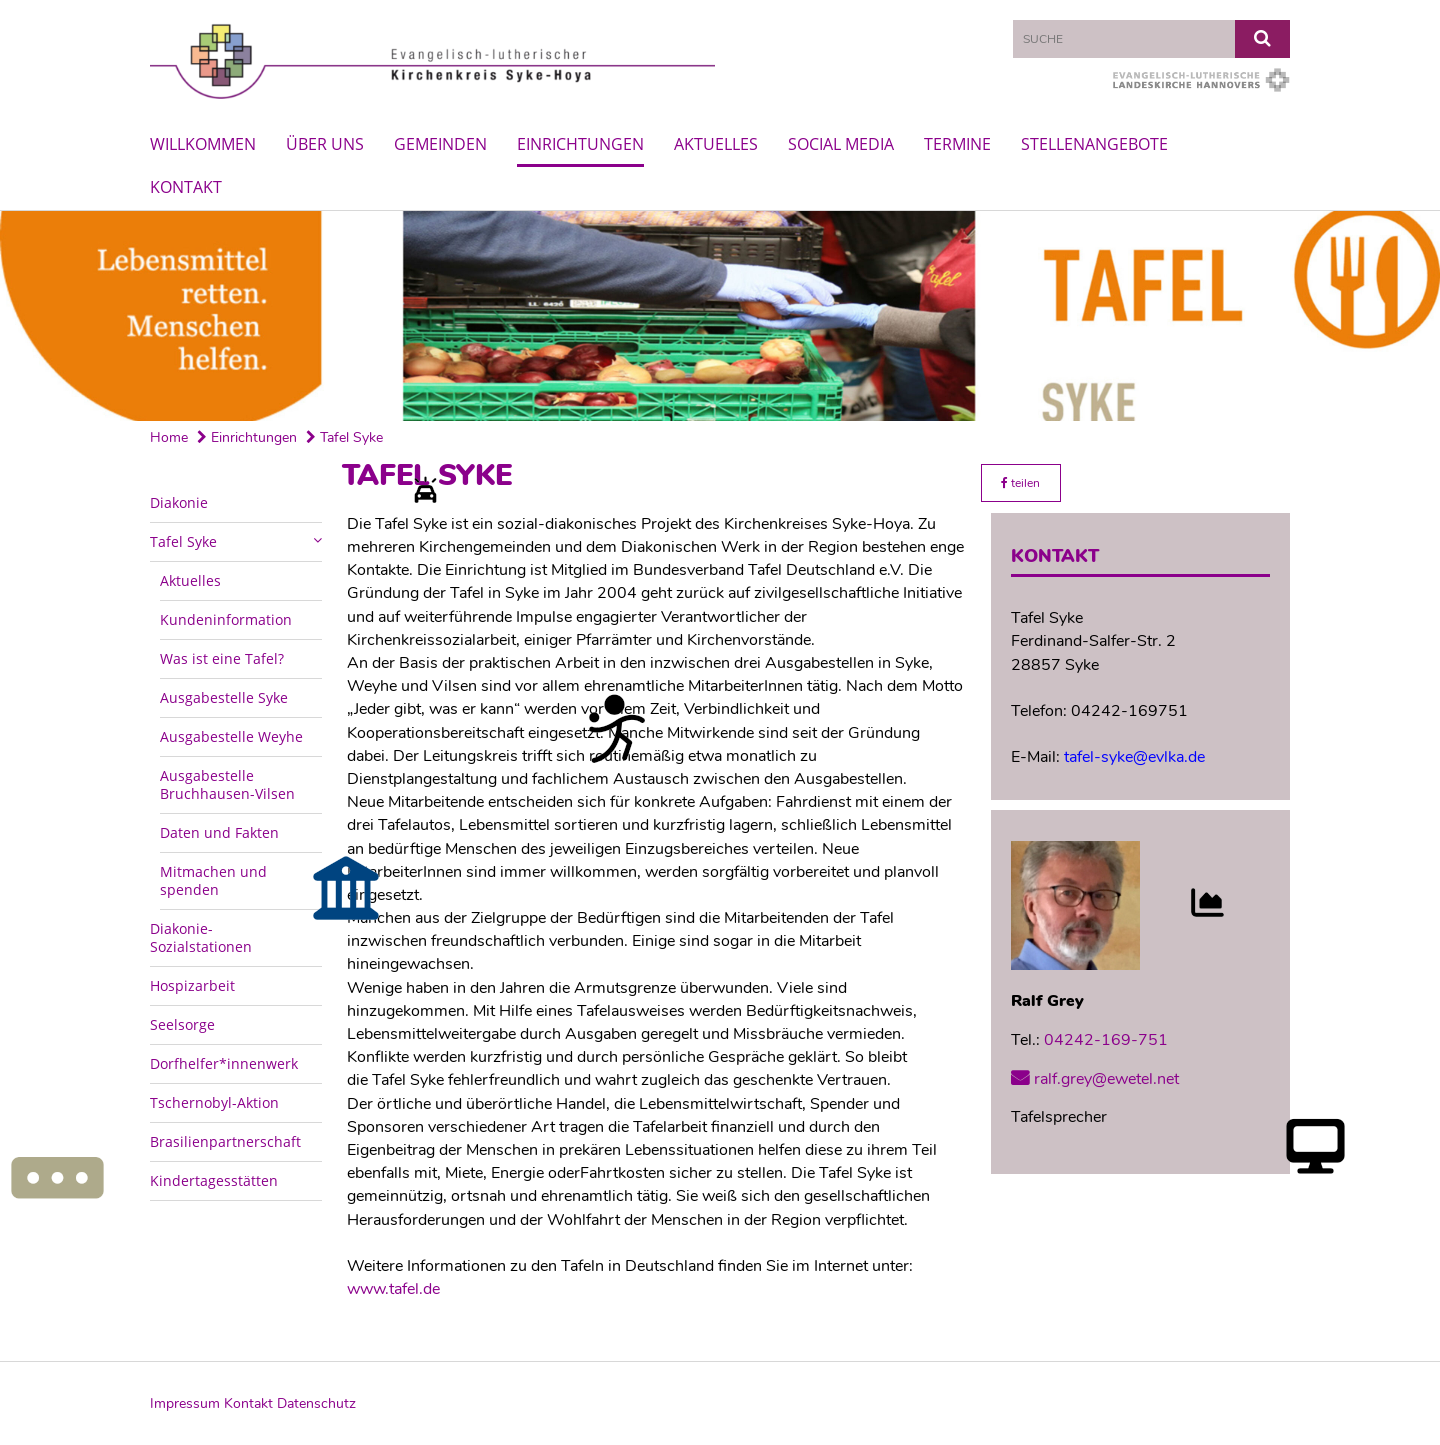 This screenshot has width=1440, height=1445. What do you see at coordinates (614, 727) in the screenshot?
I see `access sports or athletic activities` at bounding box center [614, 727].